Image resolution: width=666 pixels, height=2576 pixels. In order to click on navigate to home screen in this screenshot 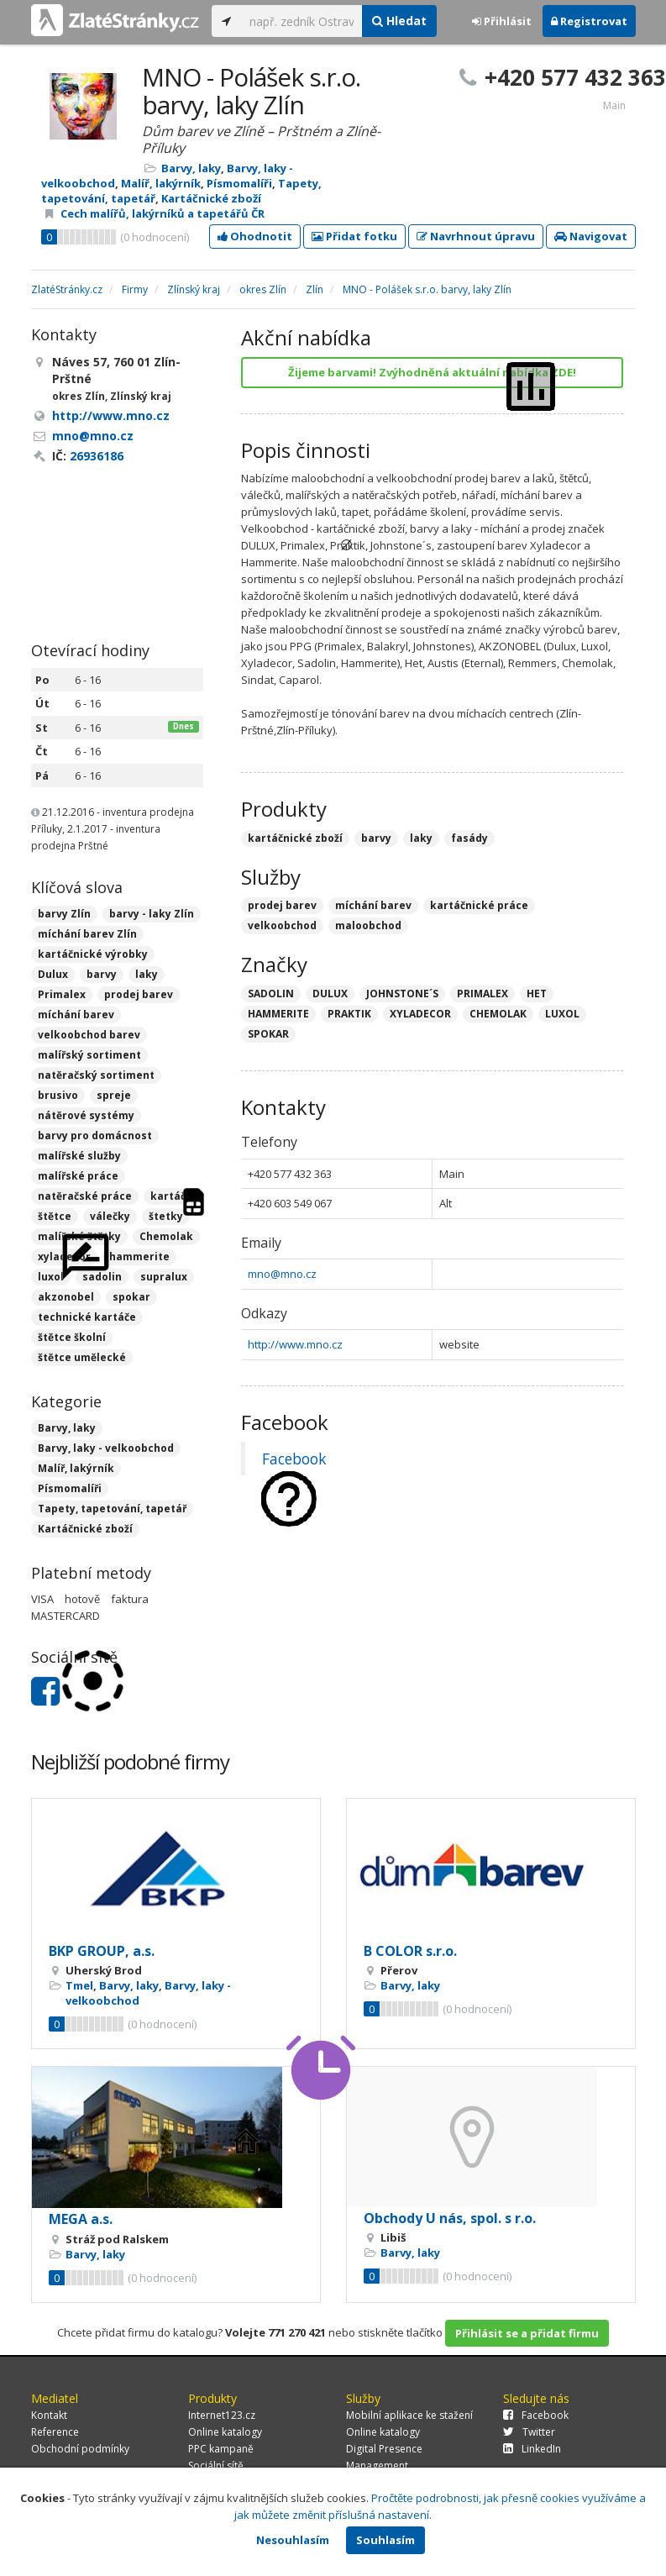, I will do `click(245, 2142)`.